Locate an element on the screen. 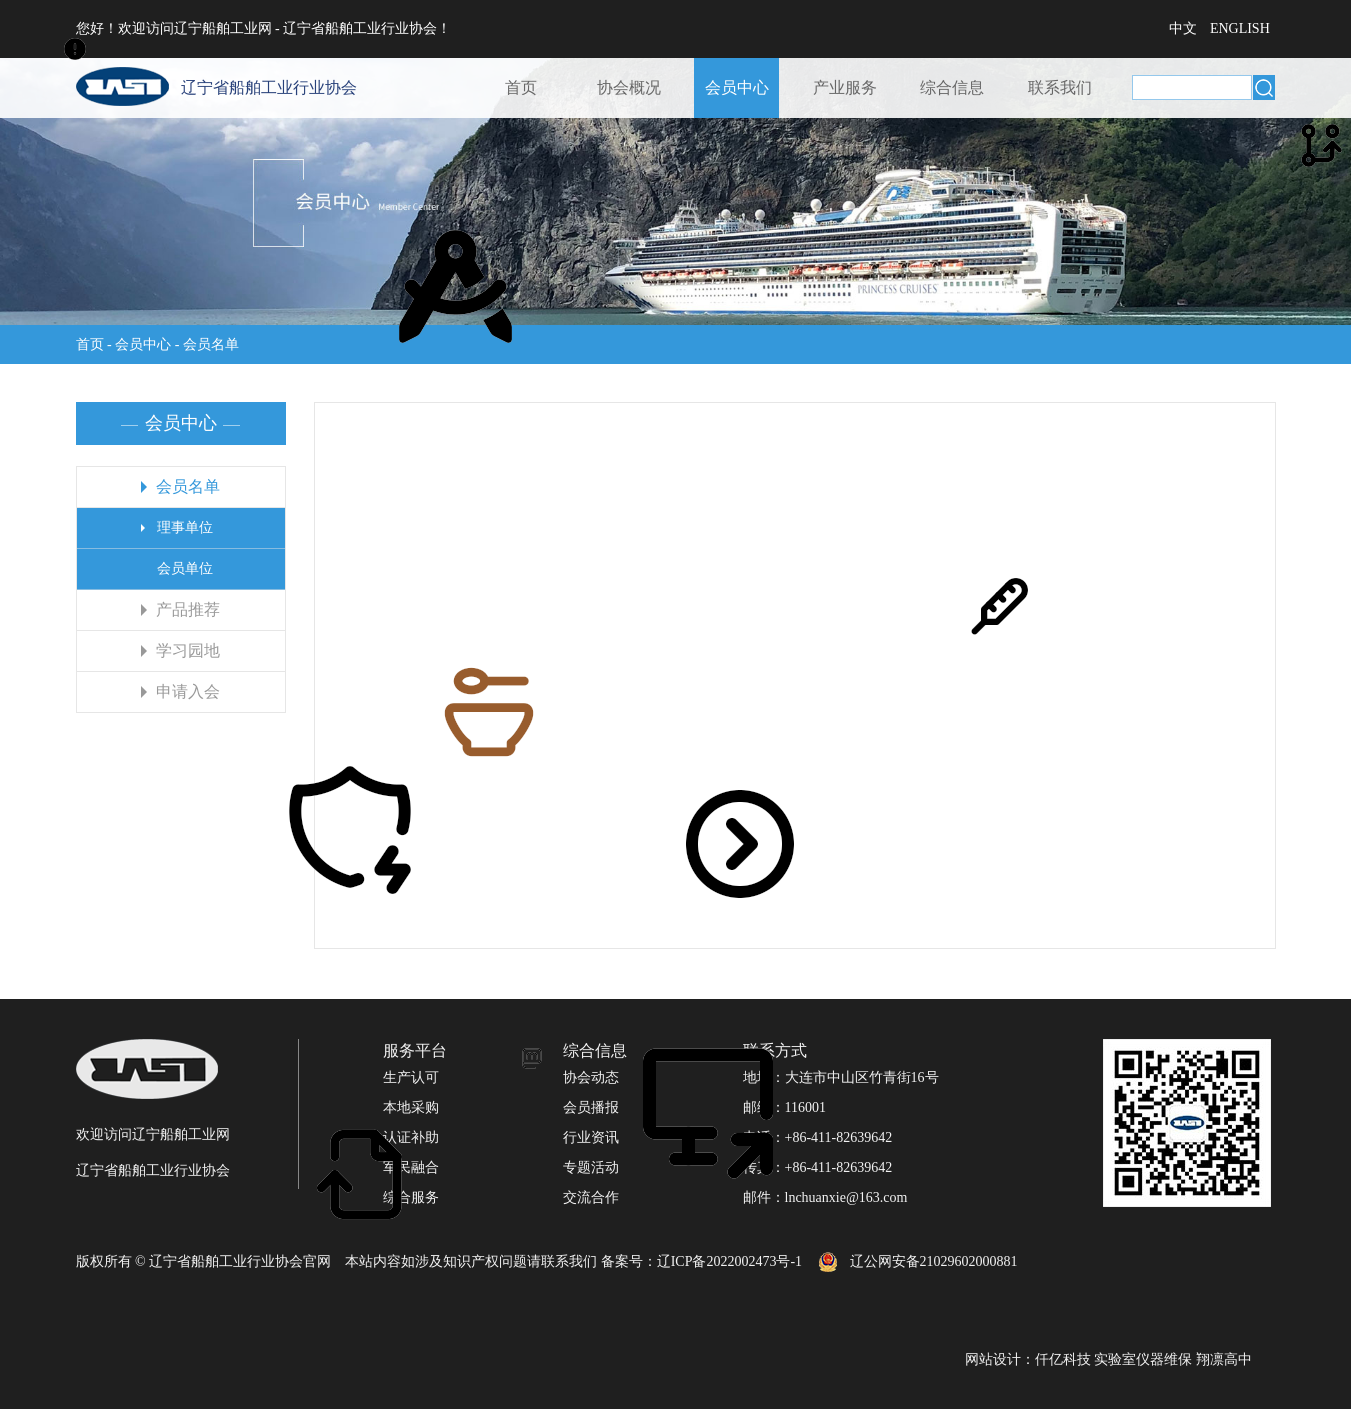  go to next item or step is located at coordinates (740, 844).